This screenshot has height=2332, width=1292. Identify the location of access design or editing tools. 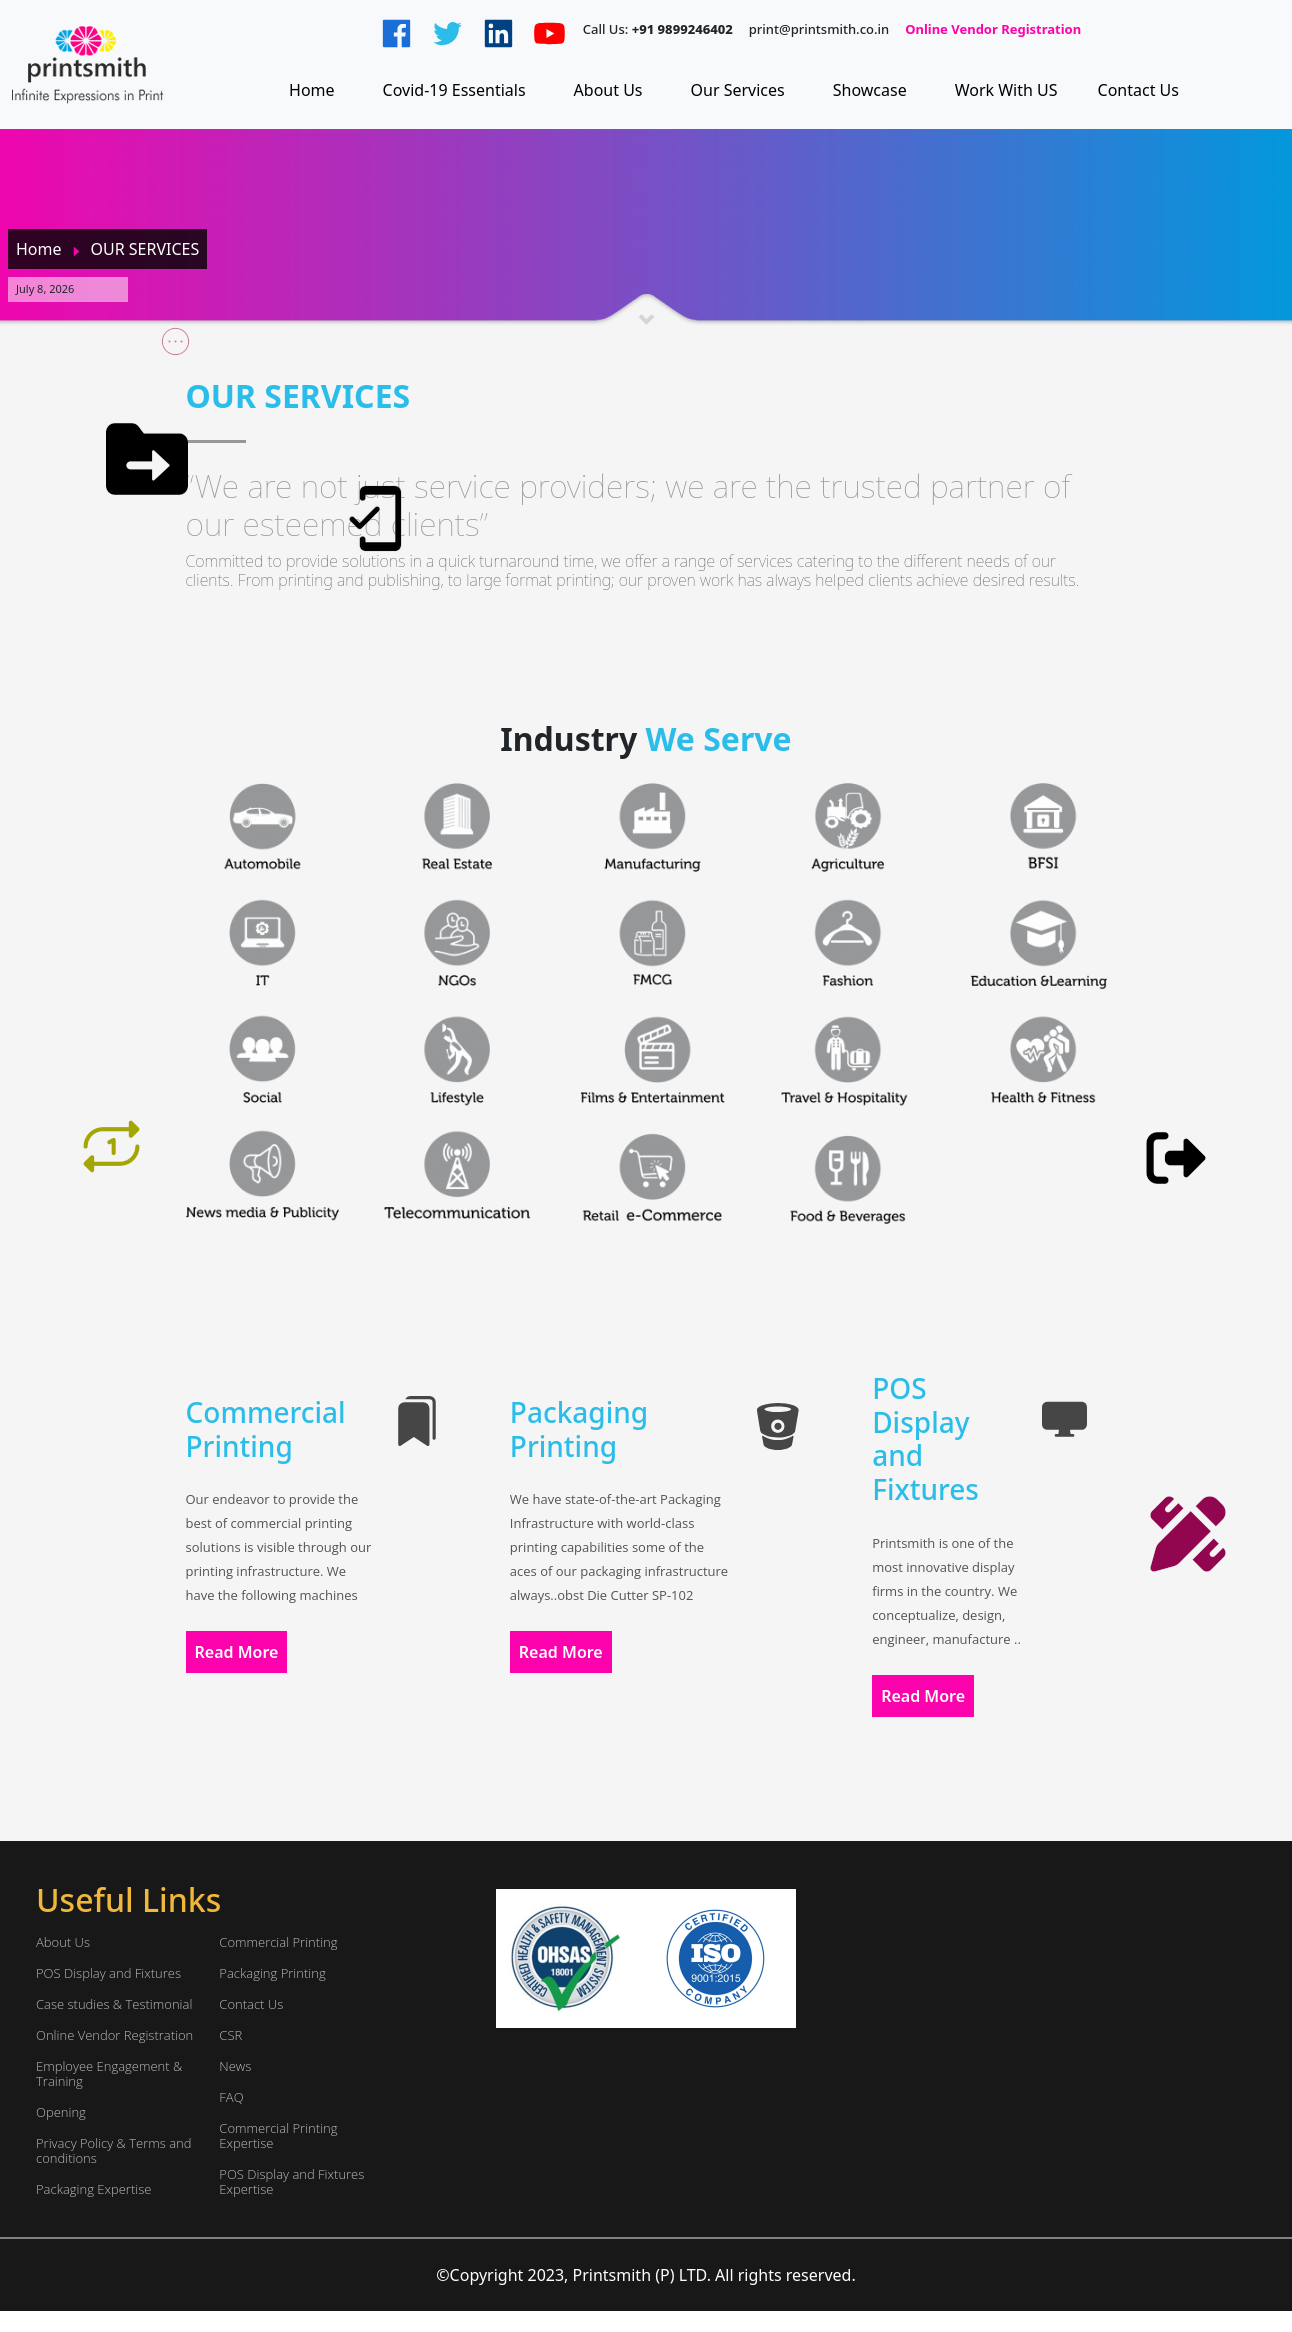
(1188, 1534).